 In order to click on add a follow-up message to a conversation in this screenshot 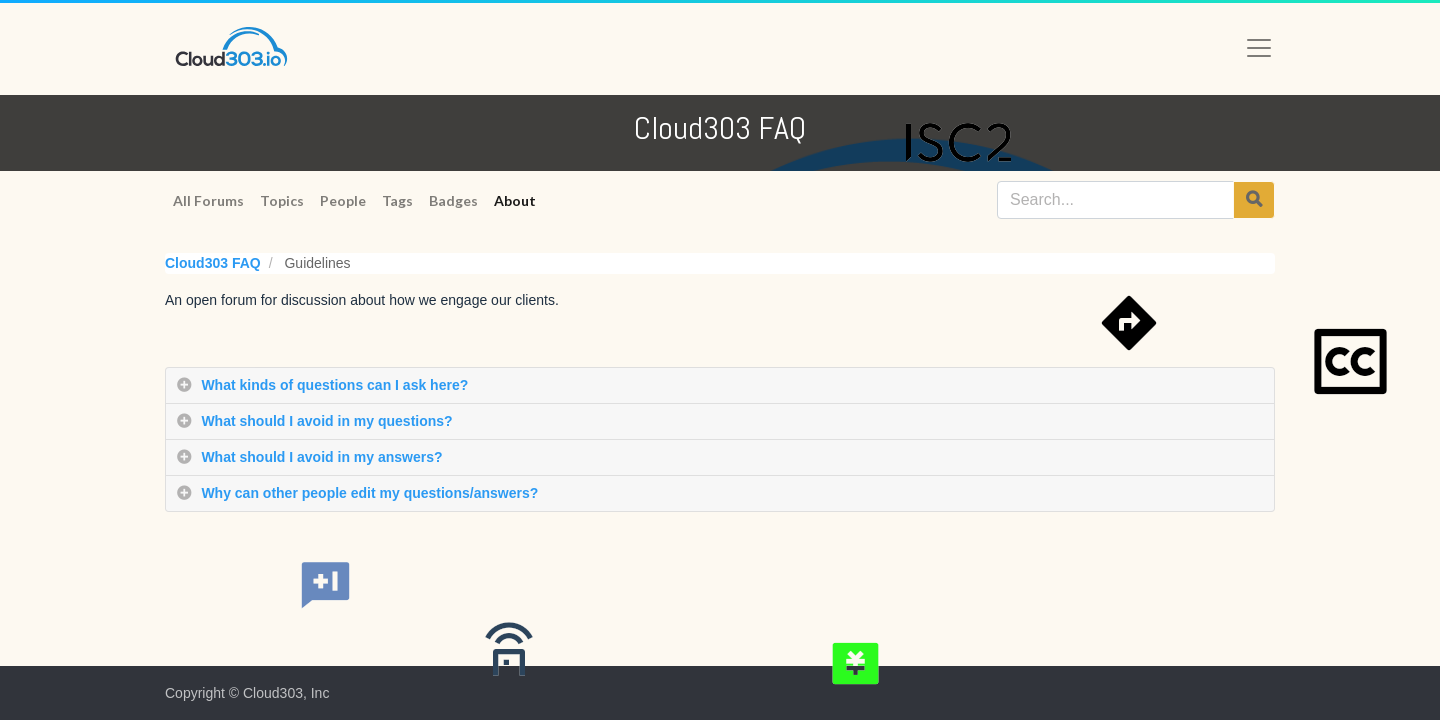, I will do `click(325, 583)`.